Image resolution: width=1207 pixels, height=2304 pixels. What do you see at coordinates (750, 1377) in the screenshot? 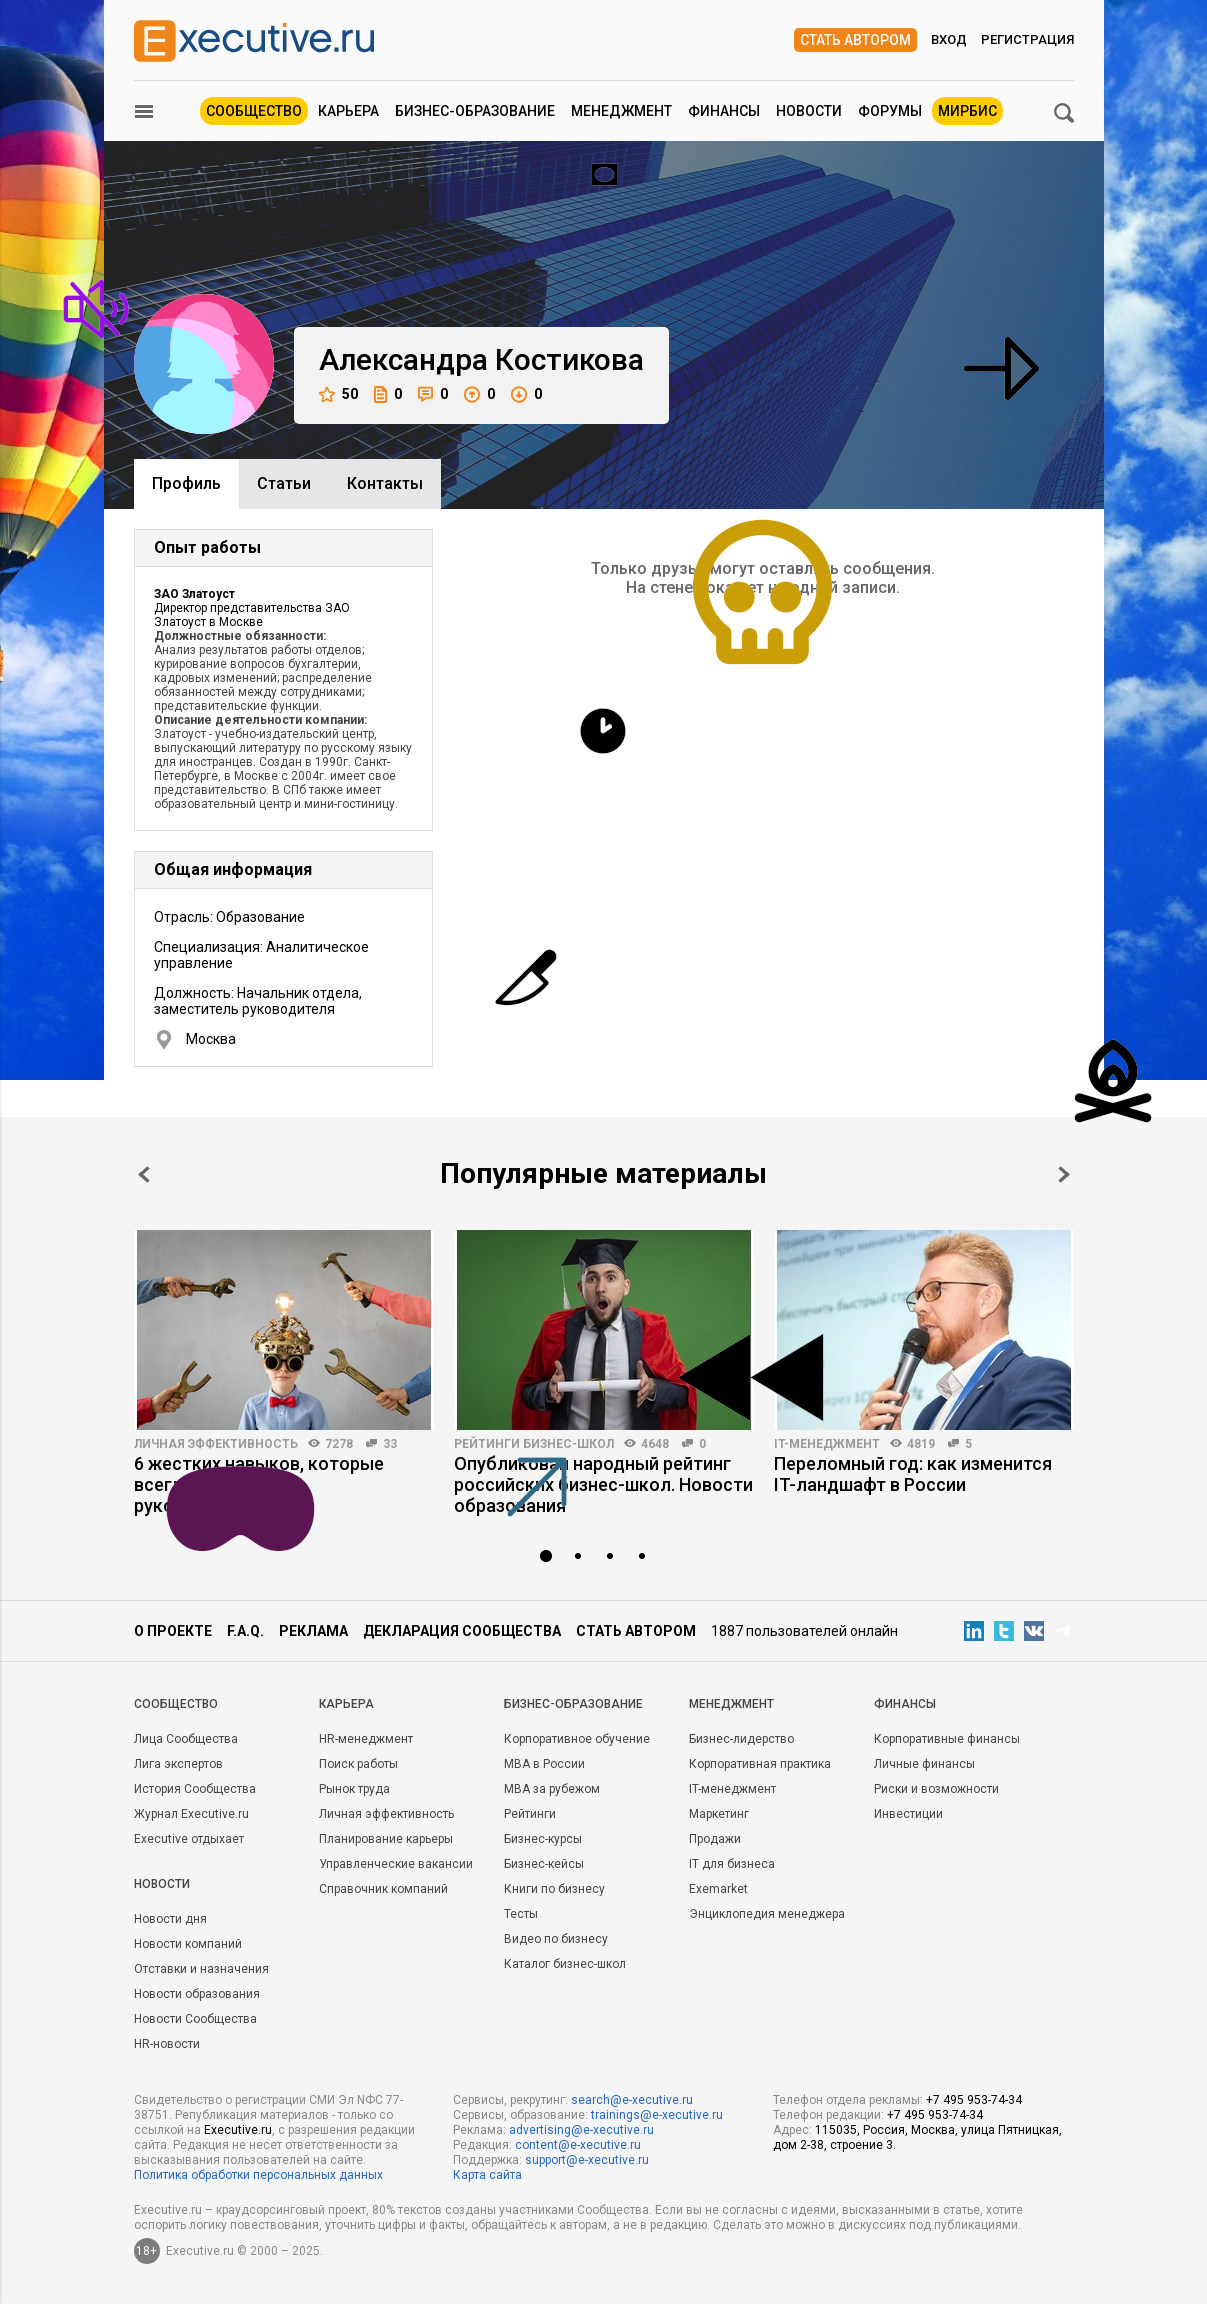
I see `skip to previous track` at bounding box center [750, 1377].